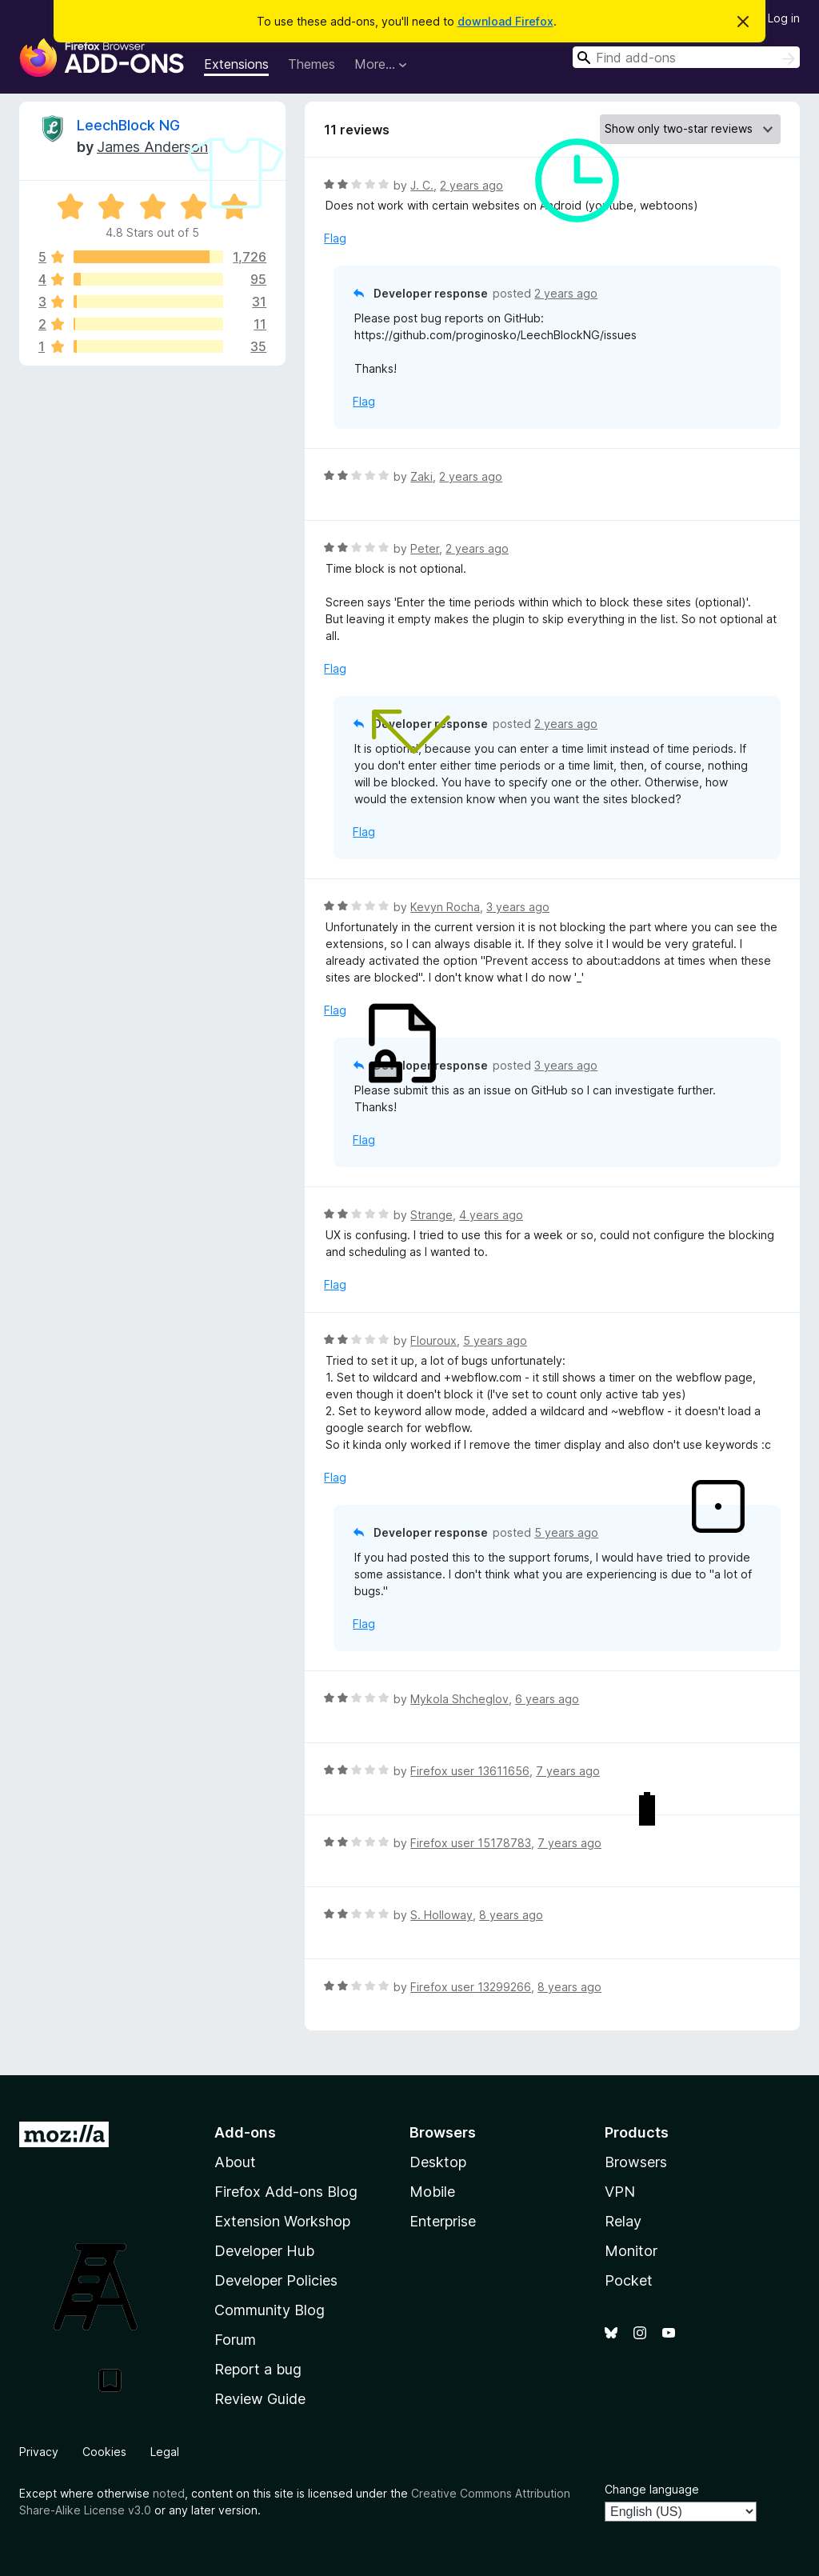  Describe the element at coordinates (97, 2286) in the screenshot. I see `access tools or equipment section` at that location.